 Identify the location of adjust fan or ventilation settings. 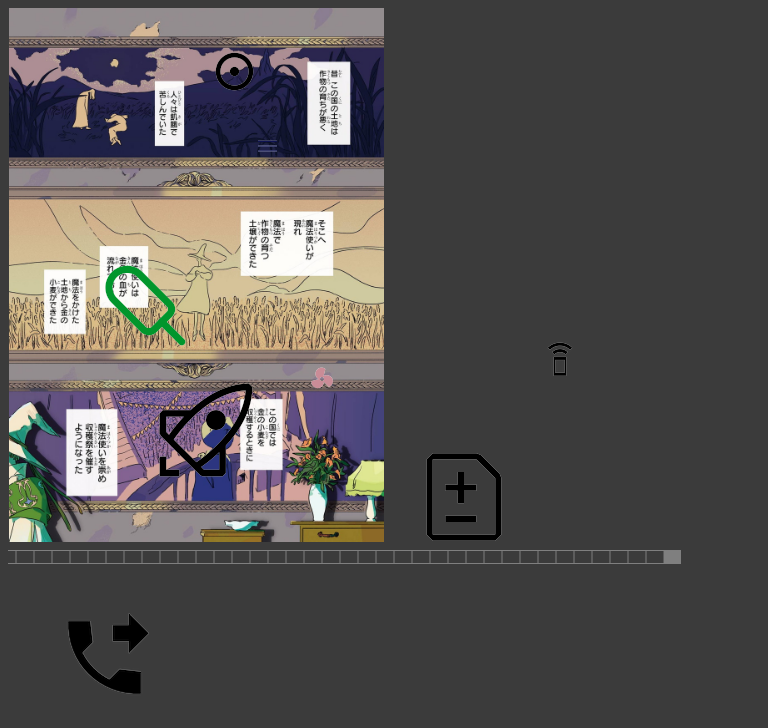
(322, 379).